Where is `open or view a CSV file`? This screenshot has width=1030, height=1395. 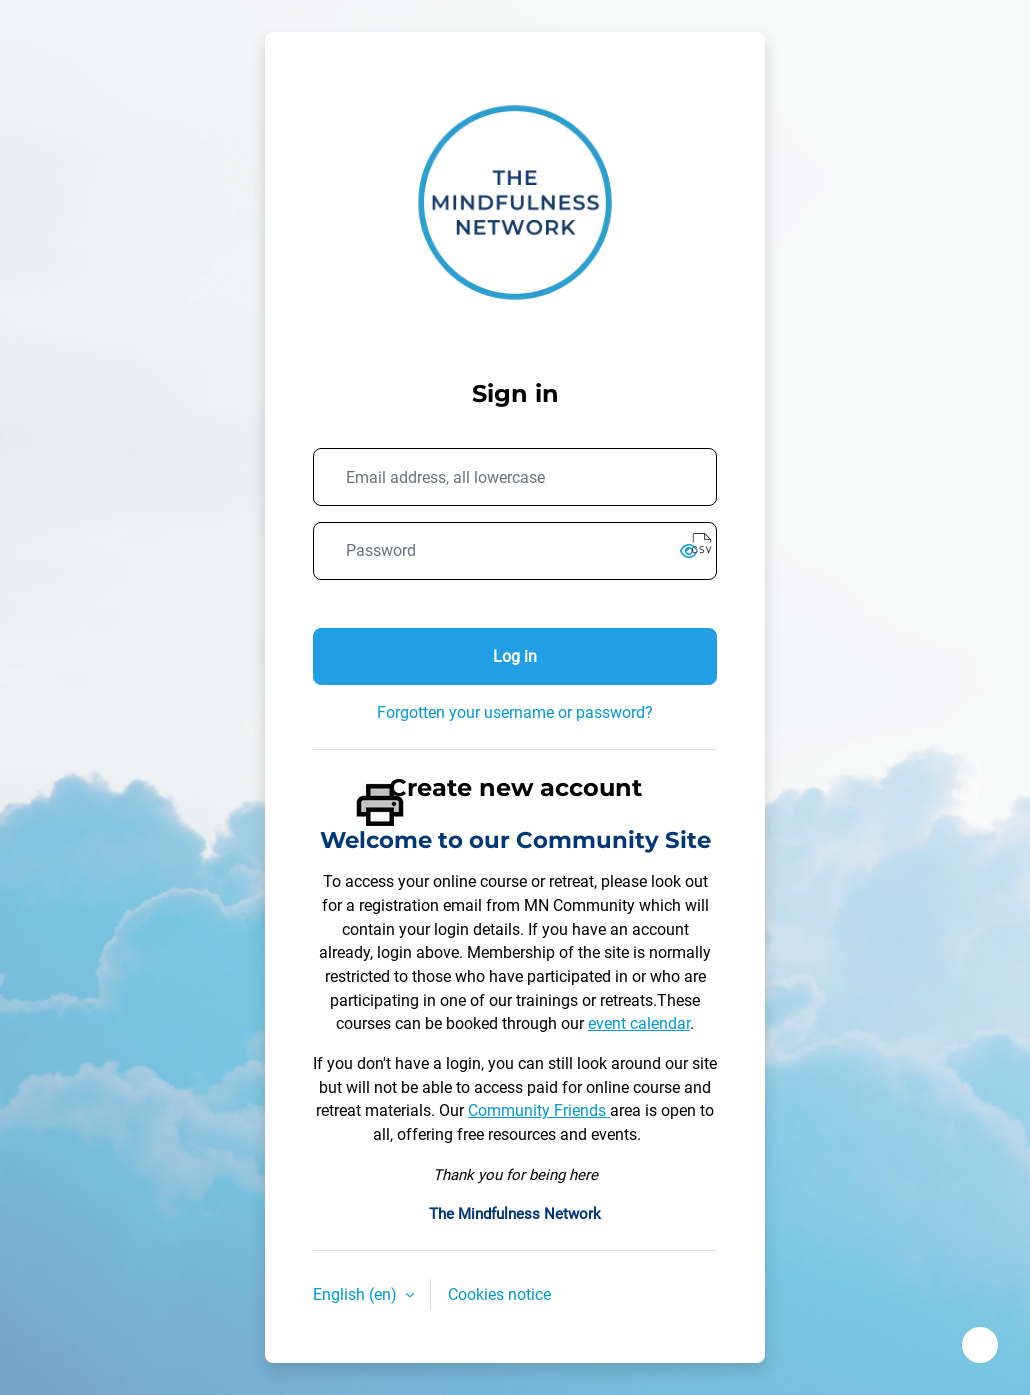
open or view a CSV file is located at coordinates (702, 544).